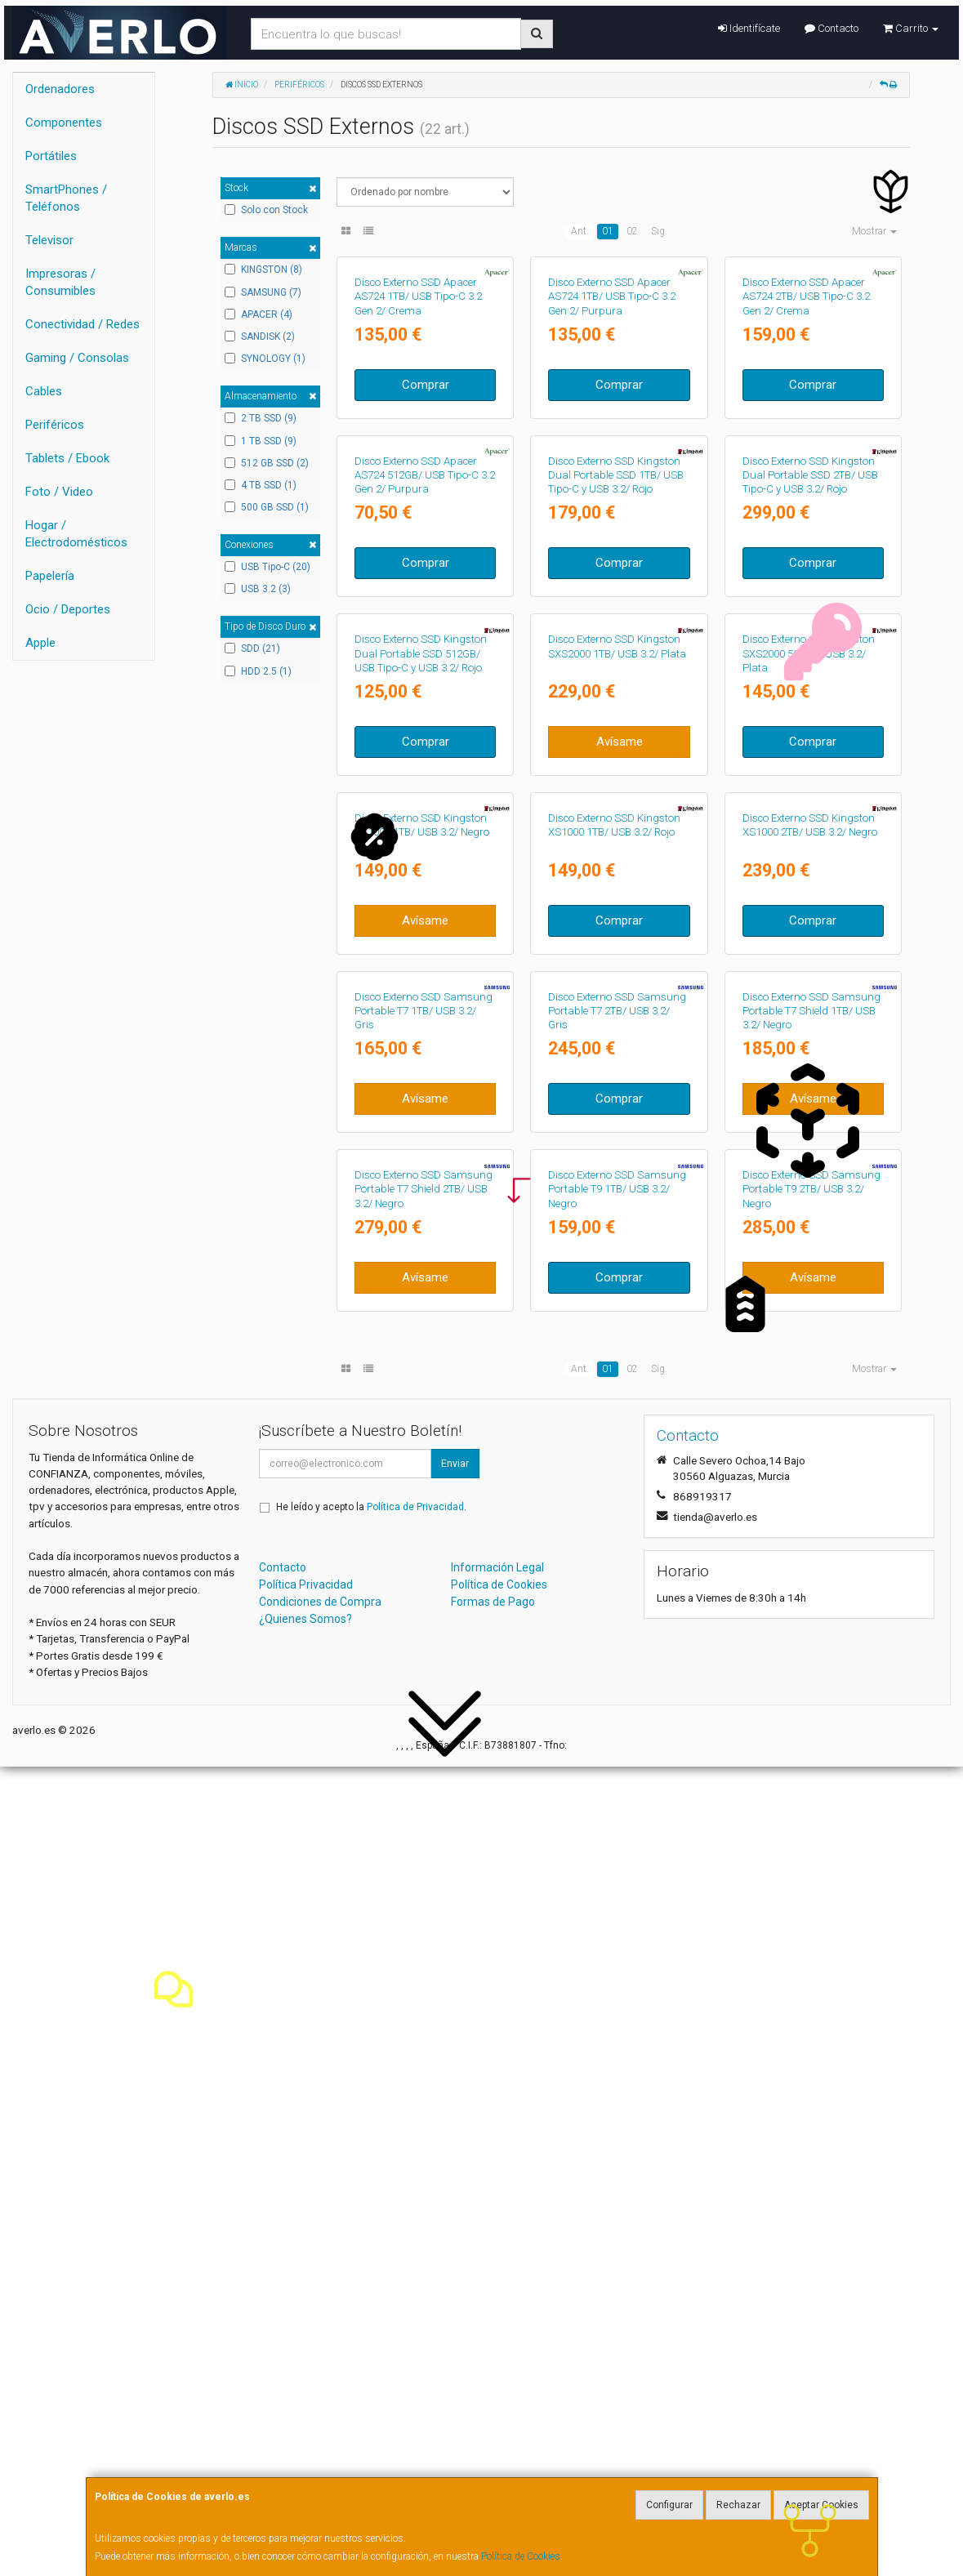 Image resolution: width=963 pixels, height=2576 pixels. Describe the element at coordinates (808, 1121) in the screenshot. I see `access 3D modeling or spatial view options` at that location.